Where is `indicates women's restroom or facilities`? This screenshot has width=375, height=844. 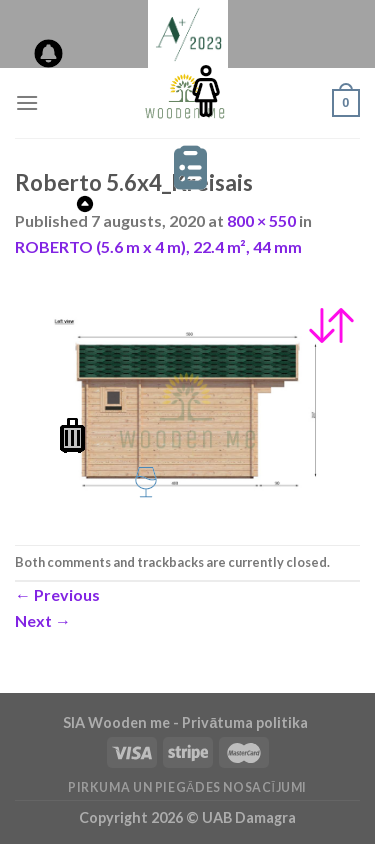 indicates women's restroom or facilities is located at coordinates (206, 91).